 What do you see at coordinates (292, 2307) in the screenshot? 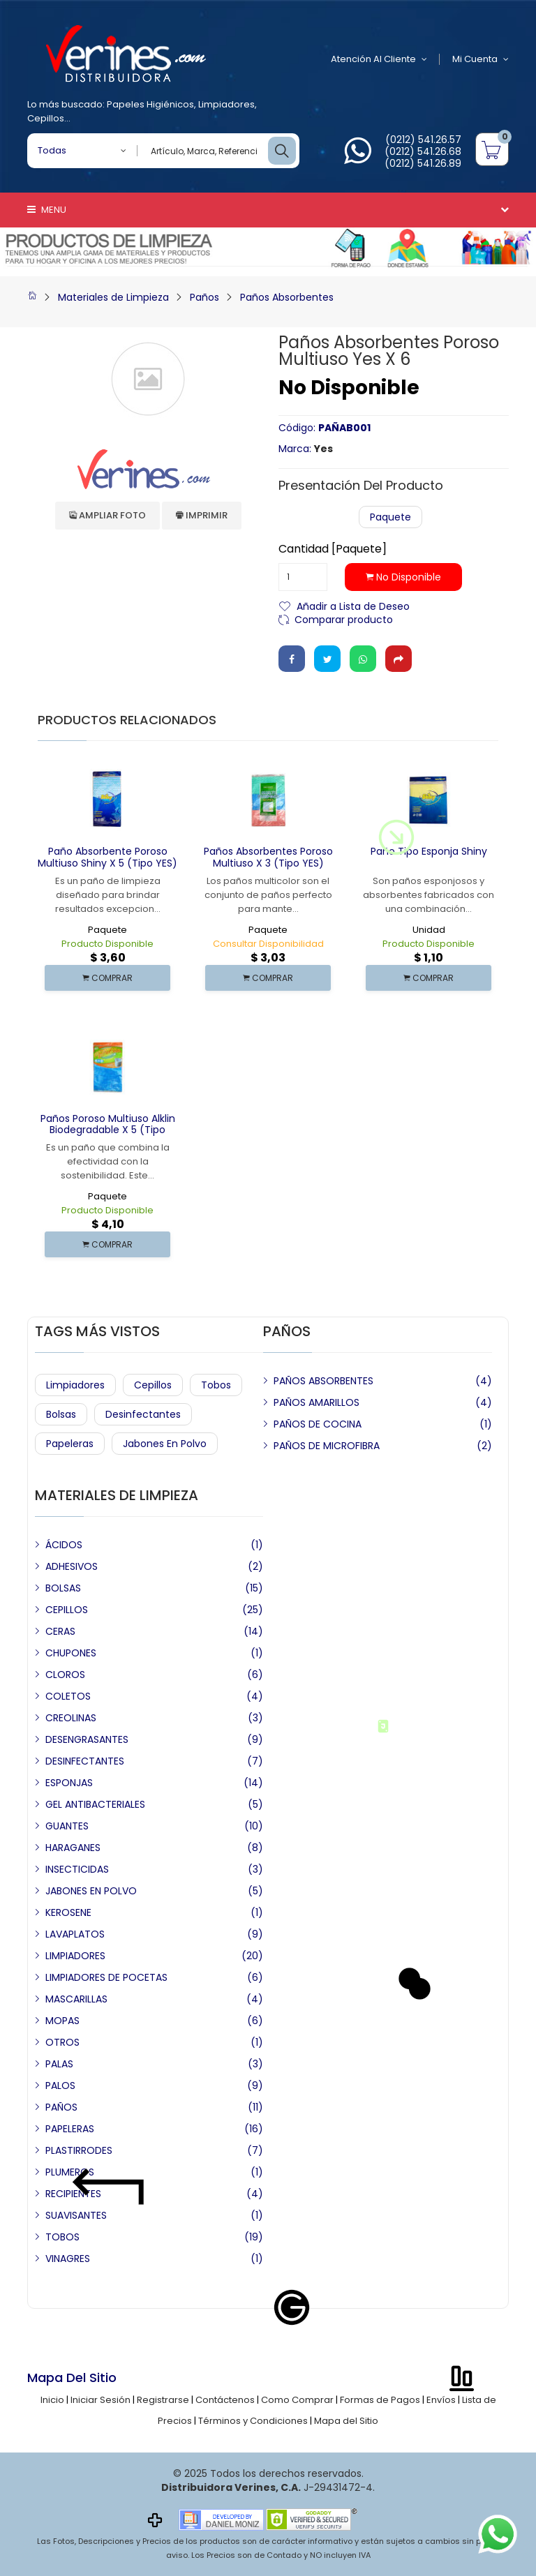
I see `sign in with Google` at bounding box center [292, 2307].